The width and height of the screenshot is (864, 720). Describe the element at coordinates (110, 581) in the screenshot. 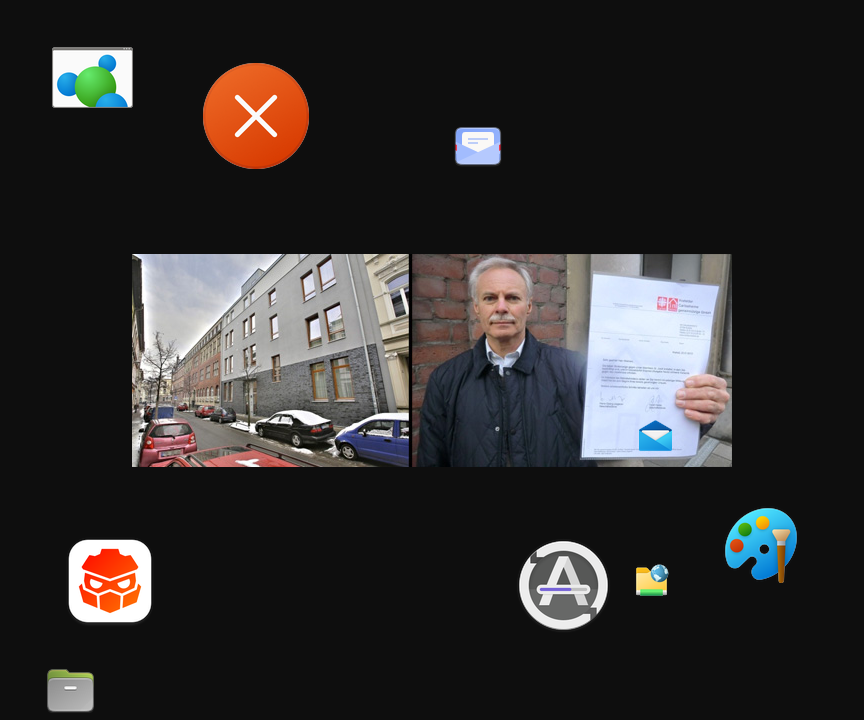

I see `open the Redot game engine application` at that location.